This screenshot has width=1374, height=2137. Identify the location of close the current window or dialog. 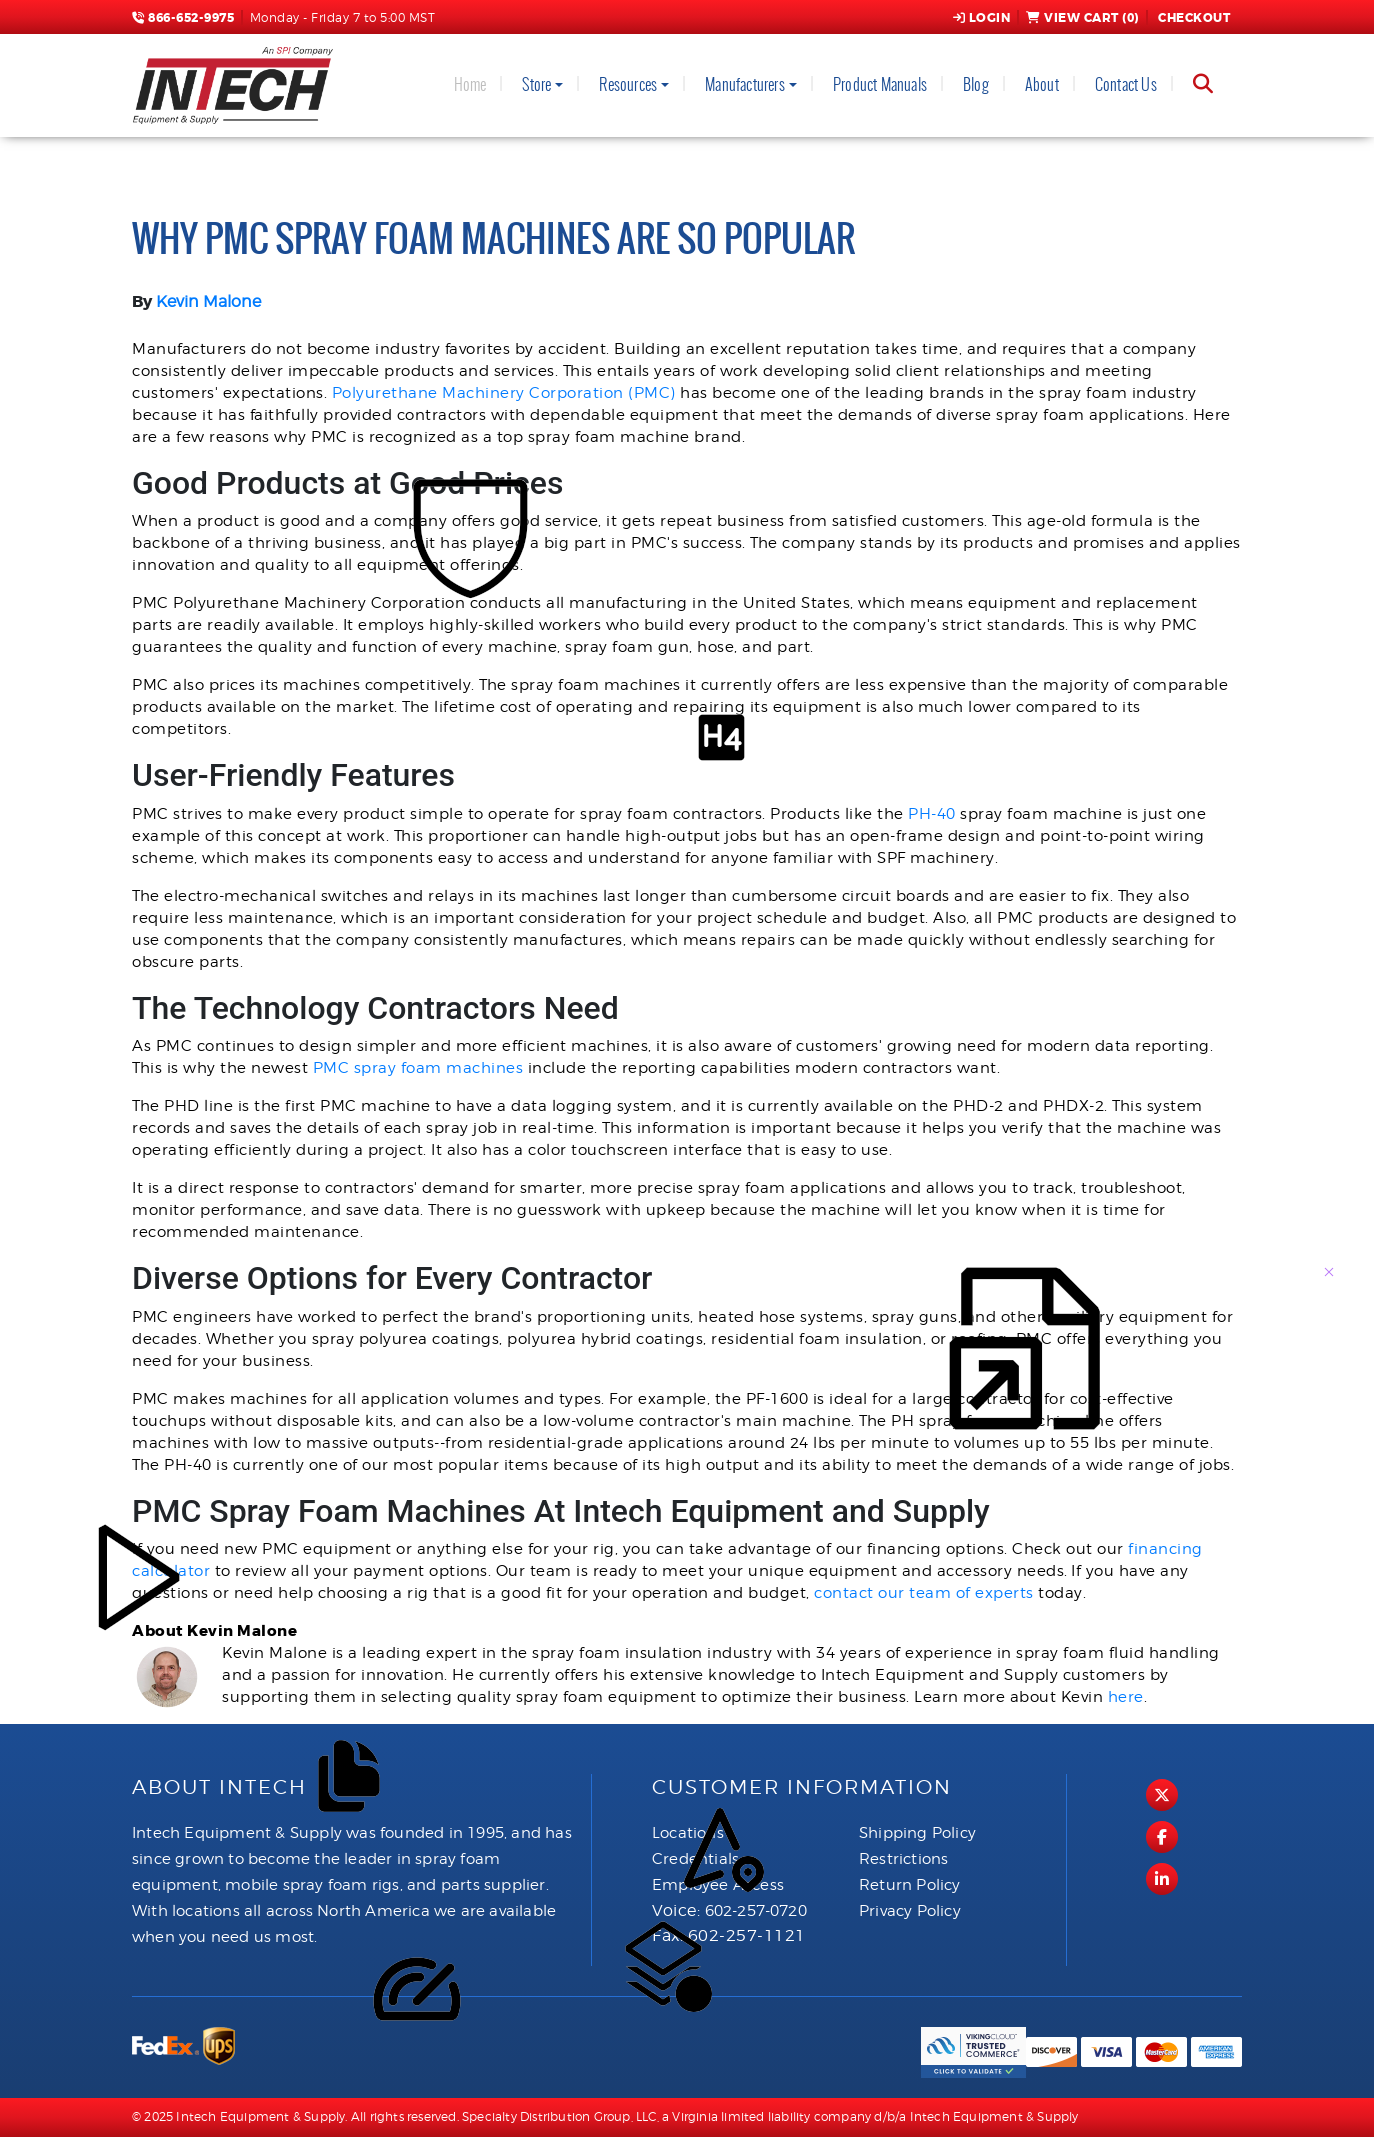
(1329, 1272).